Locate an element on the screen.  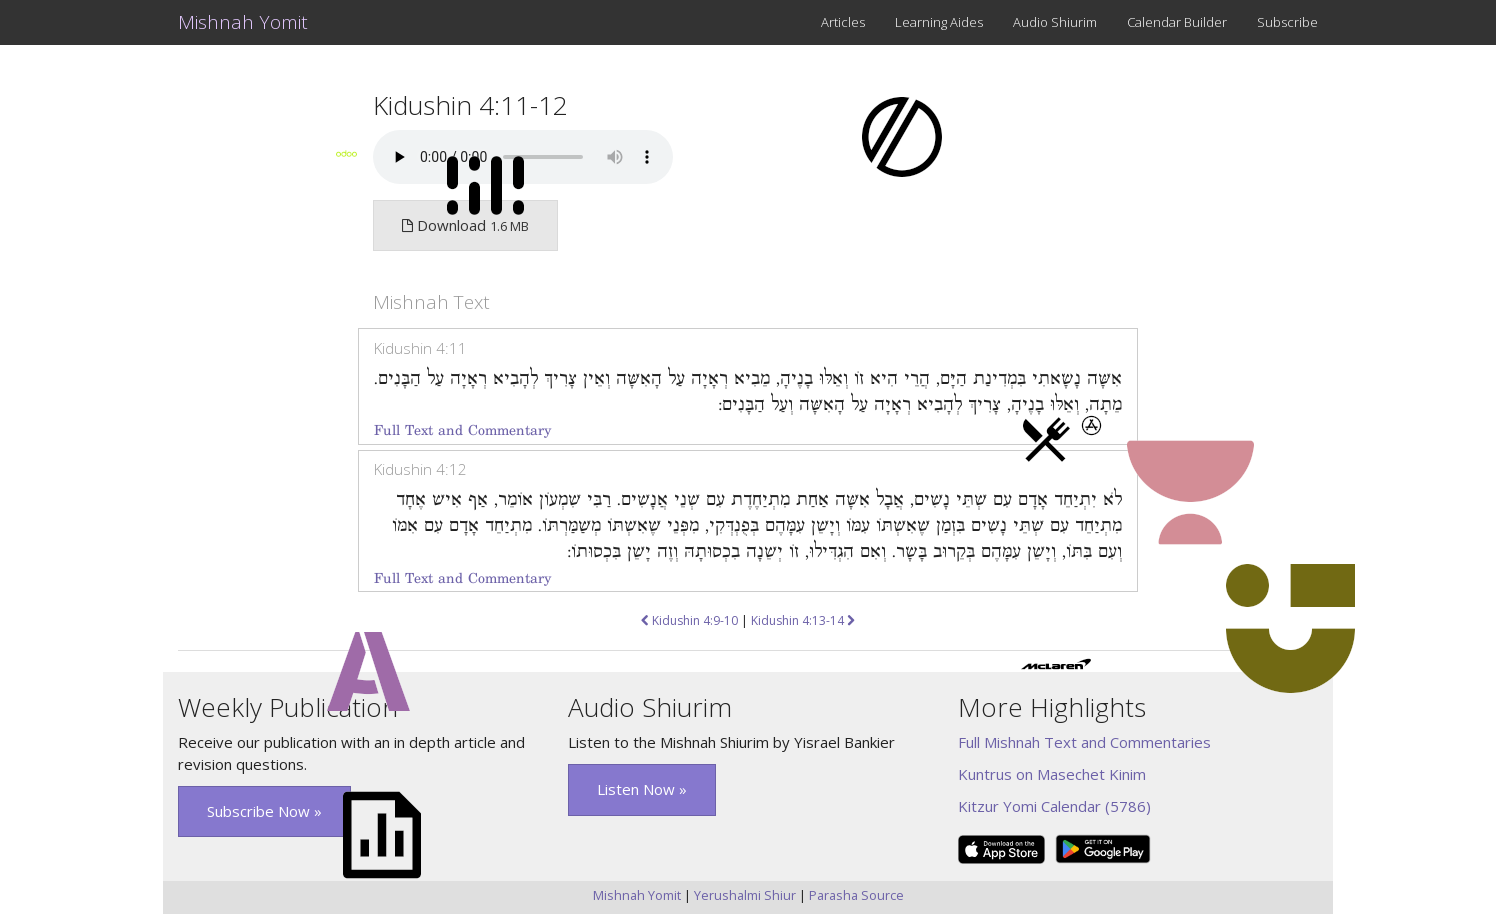
open the unacademy learning app is located at coordinates (1190, 492).